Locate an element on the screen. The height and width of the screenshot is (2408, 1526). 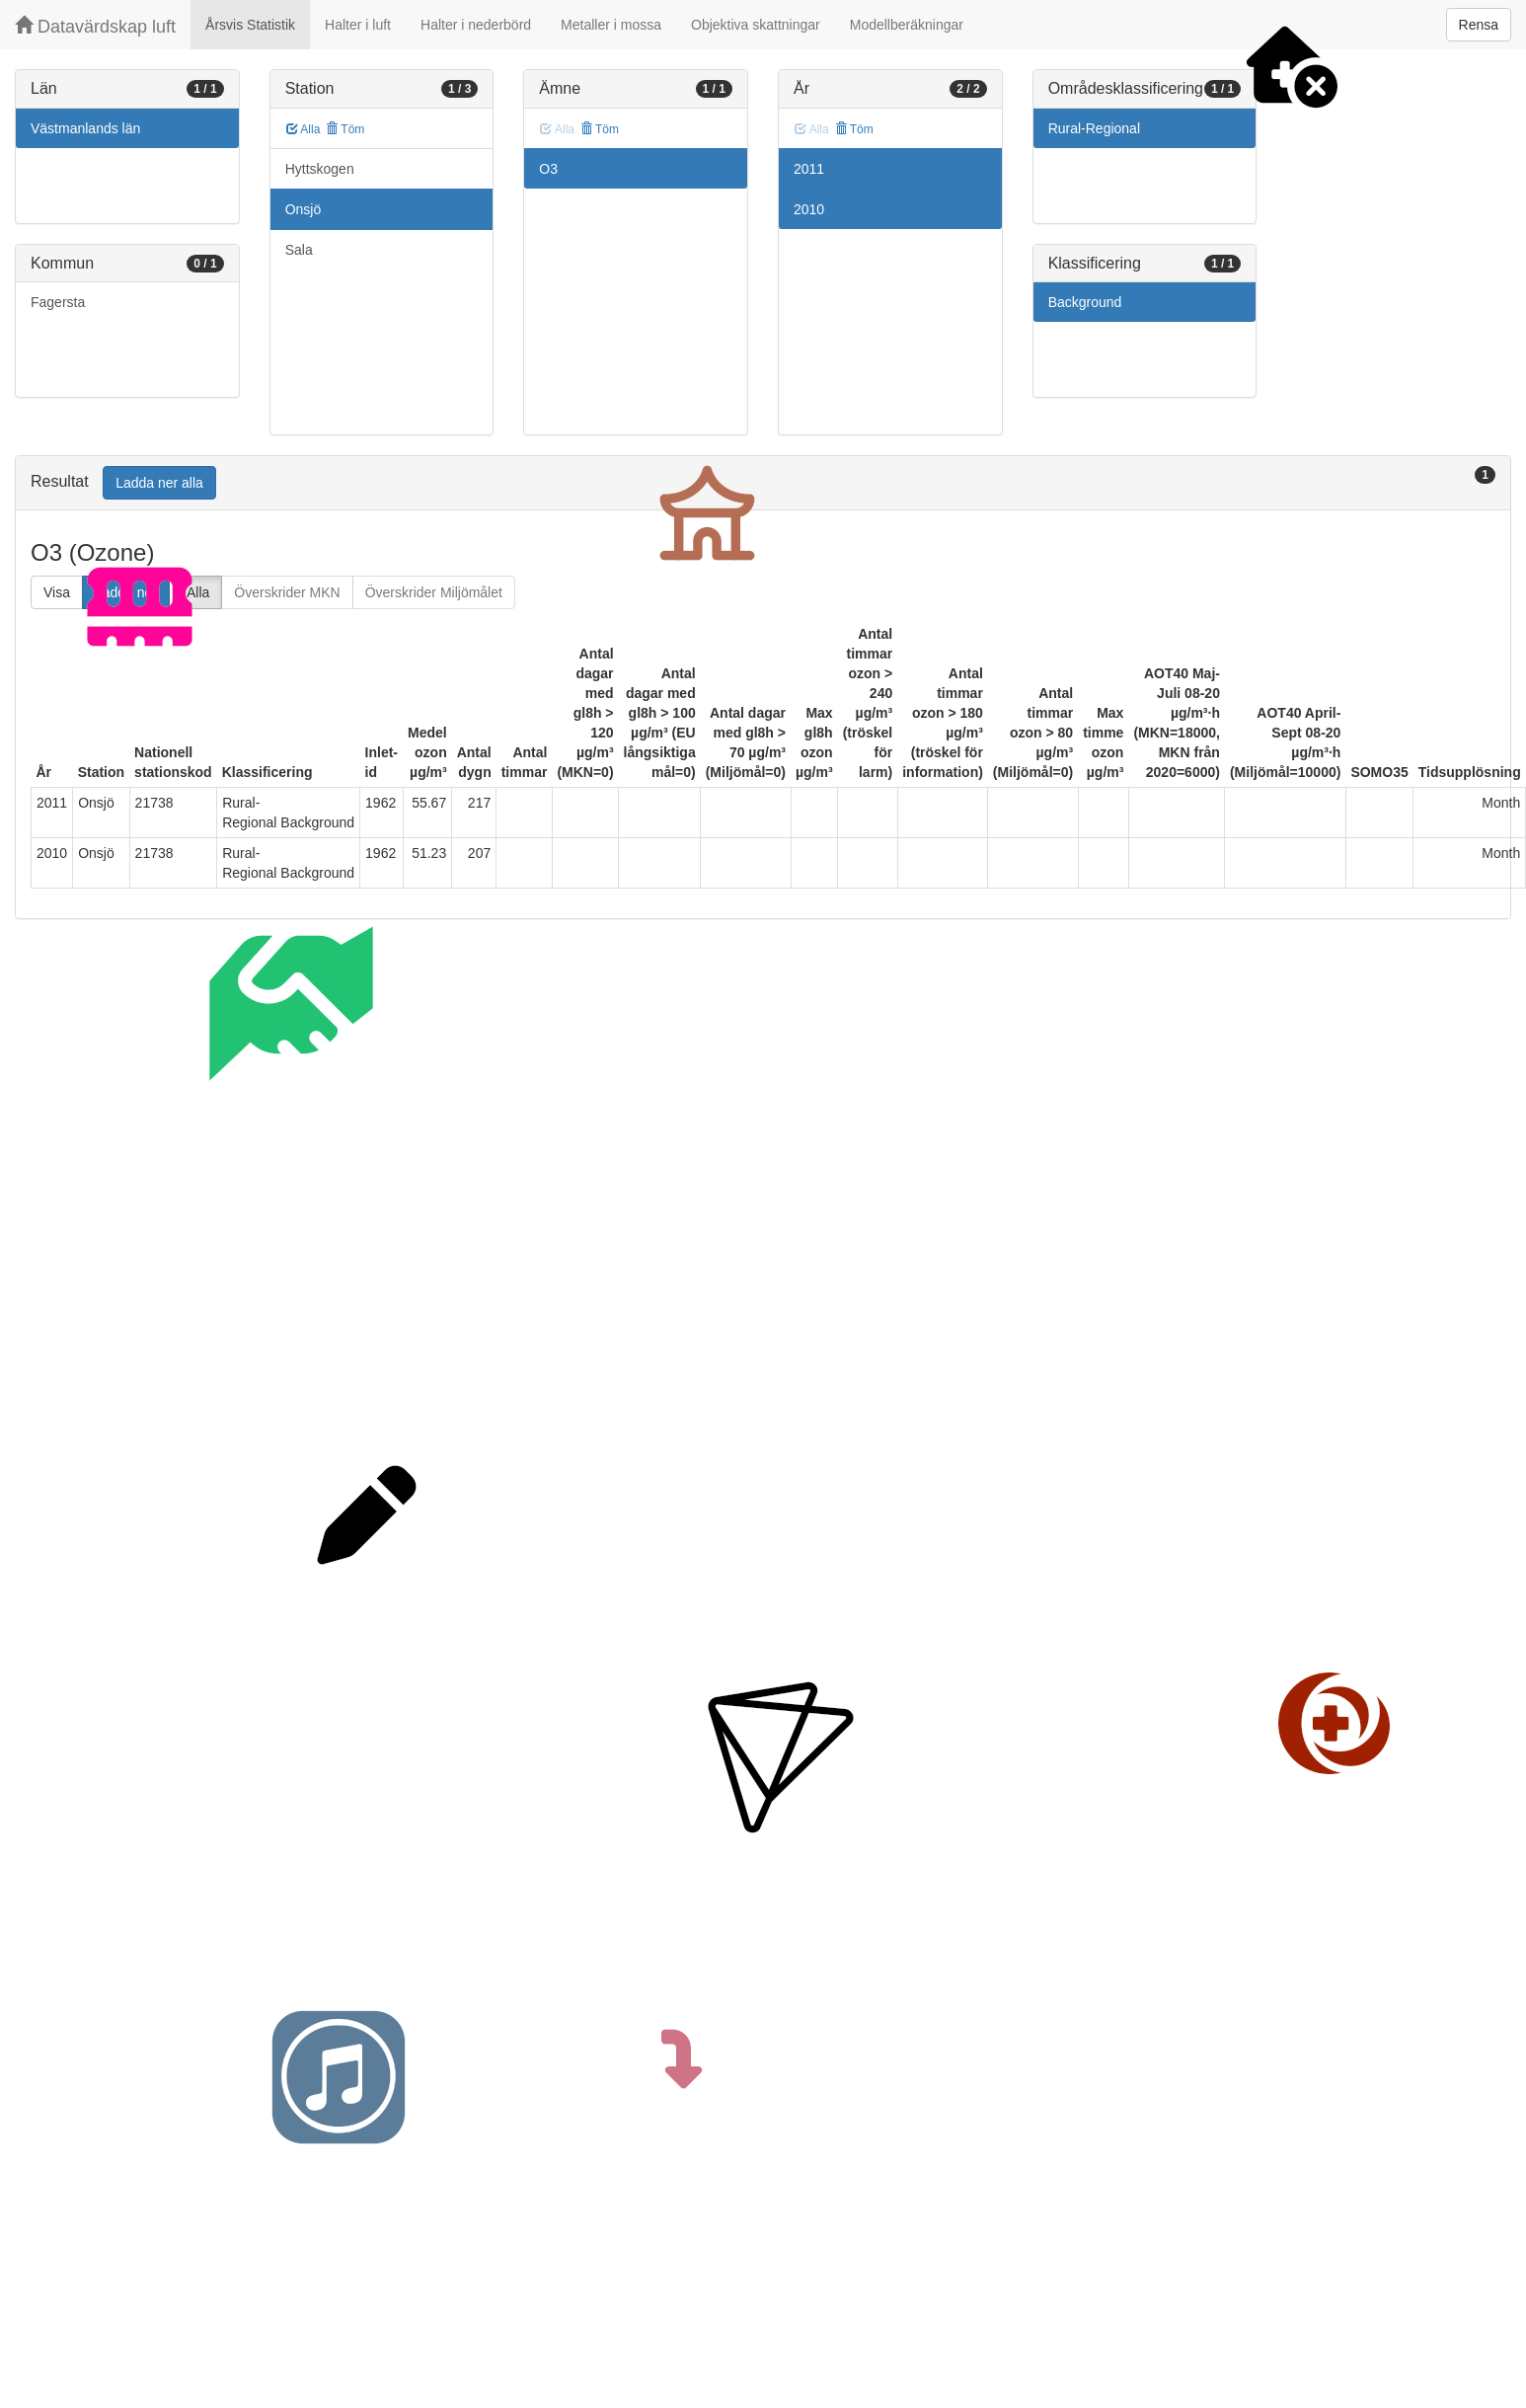
open itunes music library is located at coordinates (339, 2077).